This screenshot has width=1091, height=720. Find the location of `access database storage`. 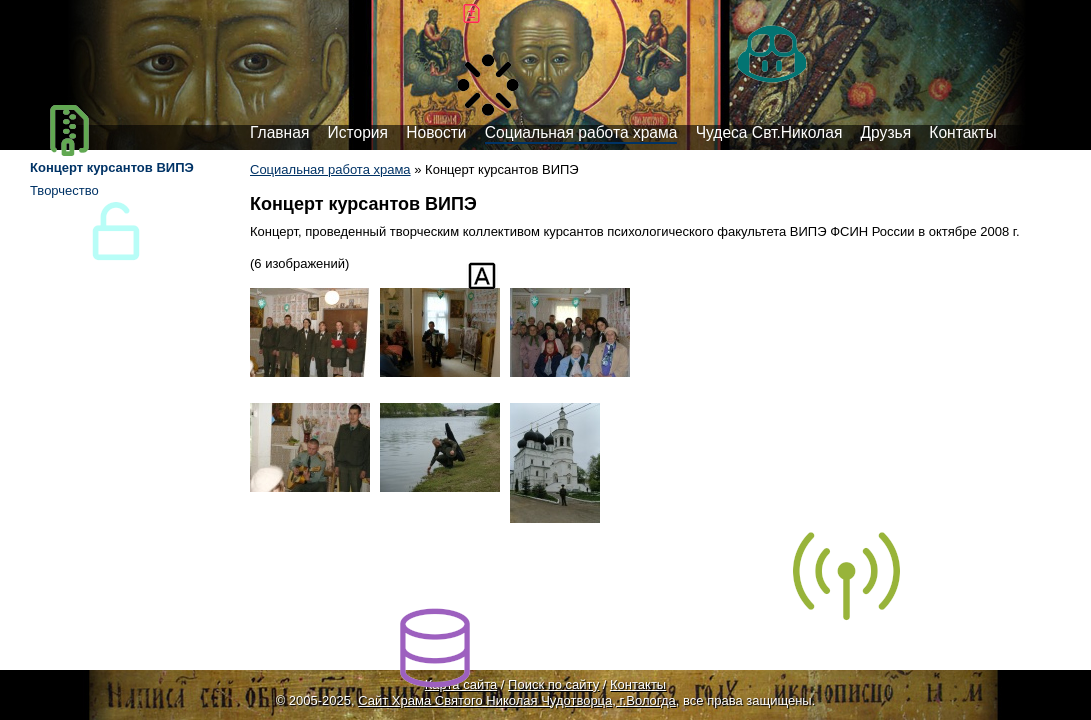

access database storage is located at coordinates (435, 648).